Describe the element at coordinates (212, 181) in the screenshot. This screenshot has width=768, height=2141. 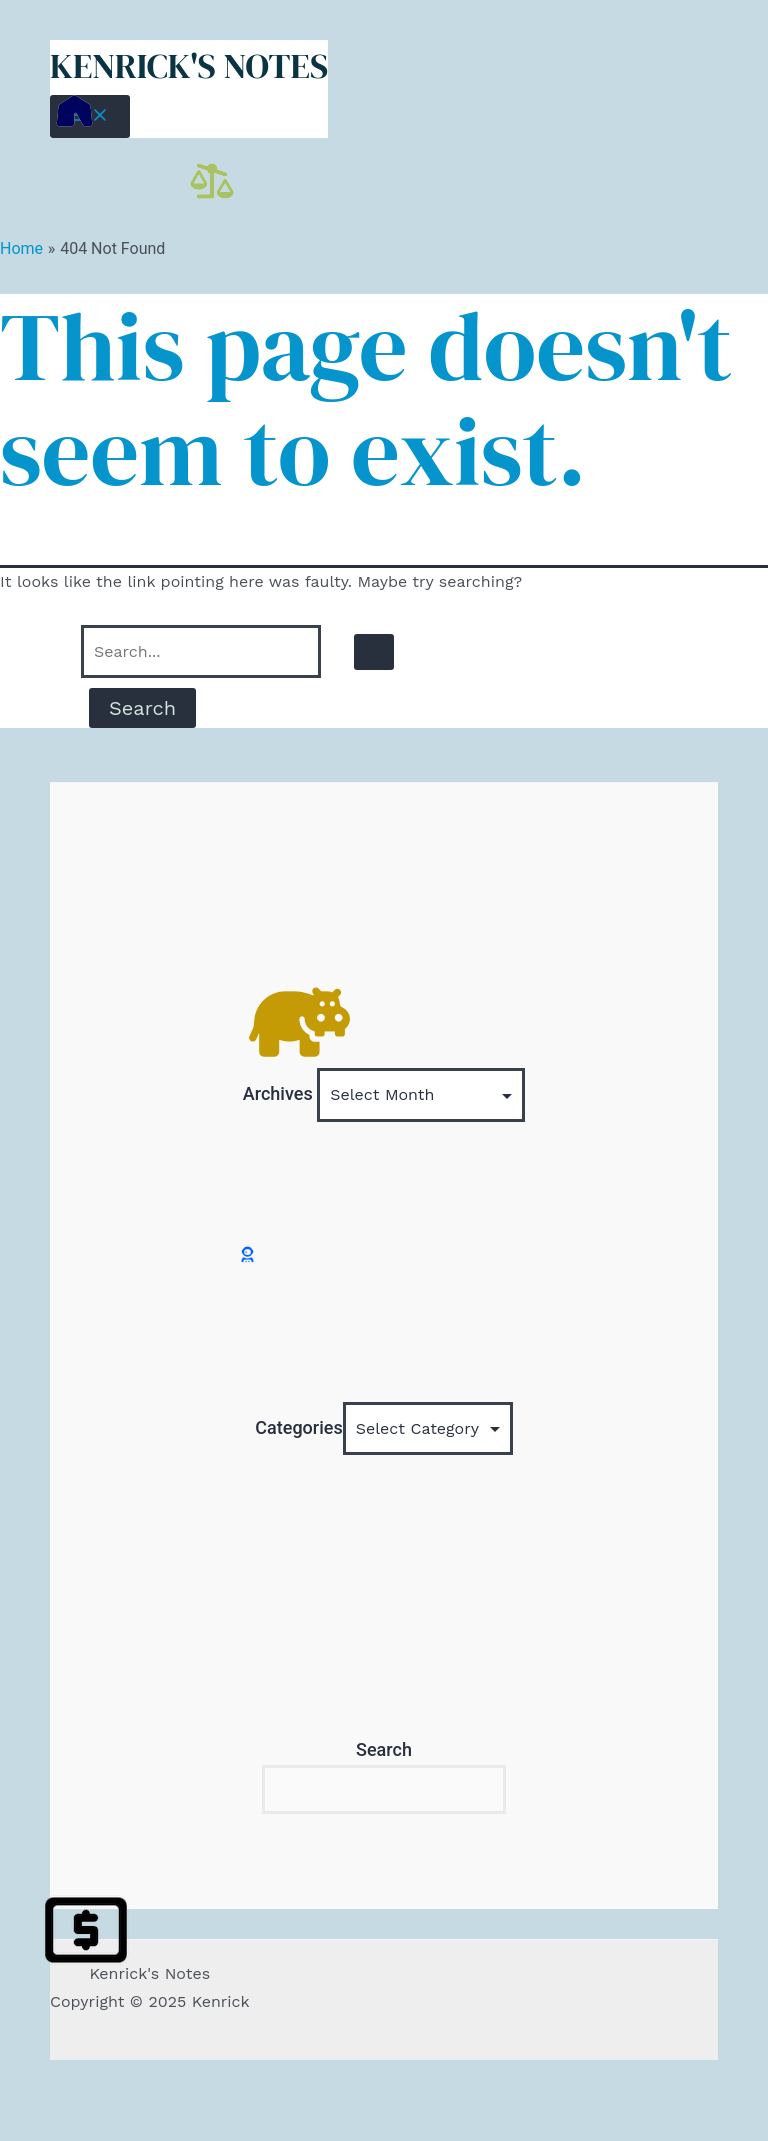
I see `indicates an unequal comparison or imbalance` at that location.